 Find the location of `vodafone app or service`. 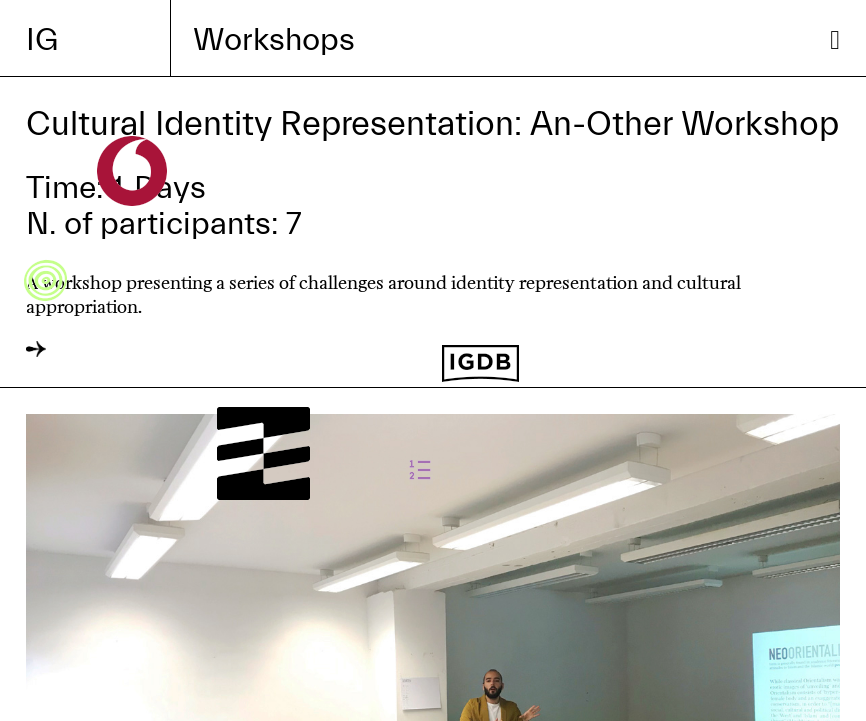

vodafone app or service is located at coordinates (132, 171).